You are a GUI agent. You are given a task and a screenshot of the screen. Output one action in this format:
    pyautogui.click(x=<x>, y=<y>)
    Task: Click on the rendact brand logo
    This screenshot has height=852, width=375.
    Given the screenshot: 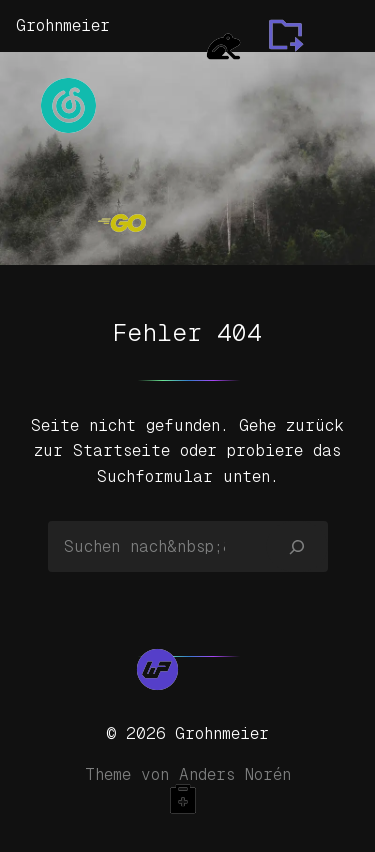 What is the action you would take?
    pyautogui.click(x=157, y=669)
    